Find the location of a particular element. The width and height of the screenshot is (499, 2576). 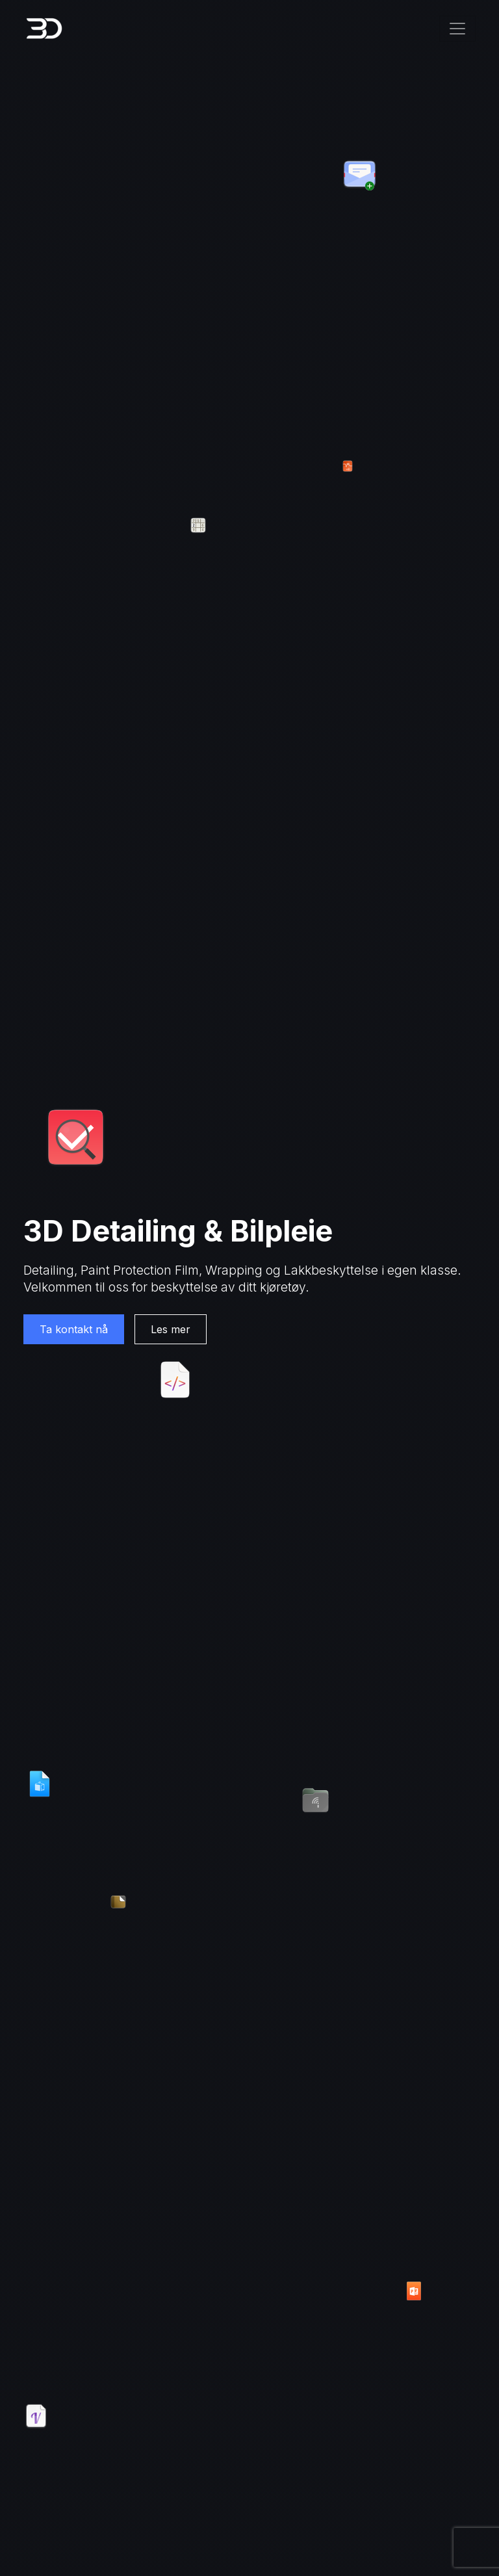

a maven xml configuration file is located at coordinates (175, 1379).